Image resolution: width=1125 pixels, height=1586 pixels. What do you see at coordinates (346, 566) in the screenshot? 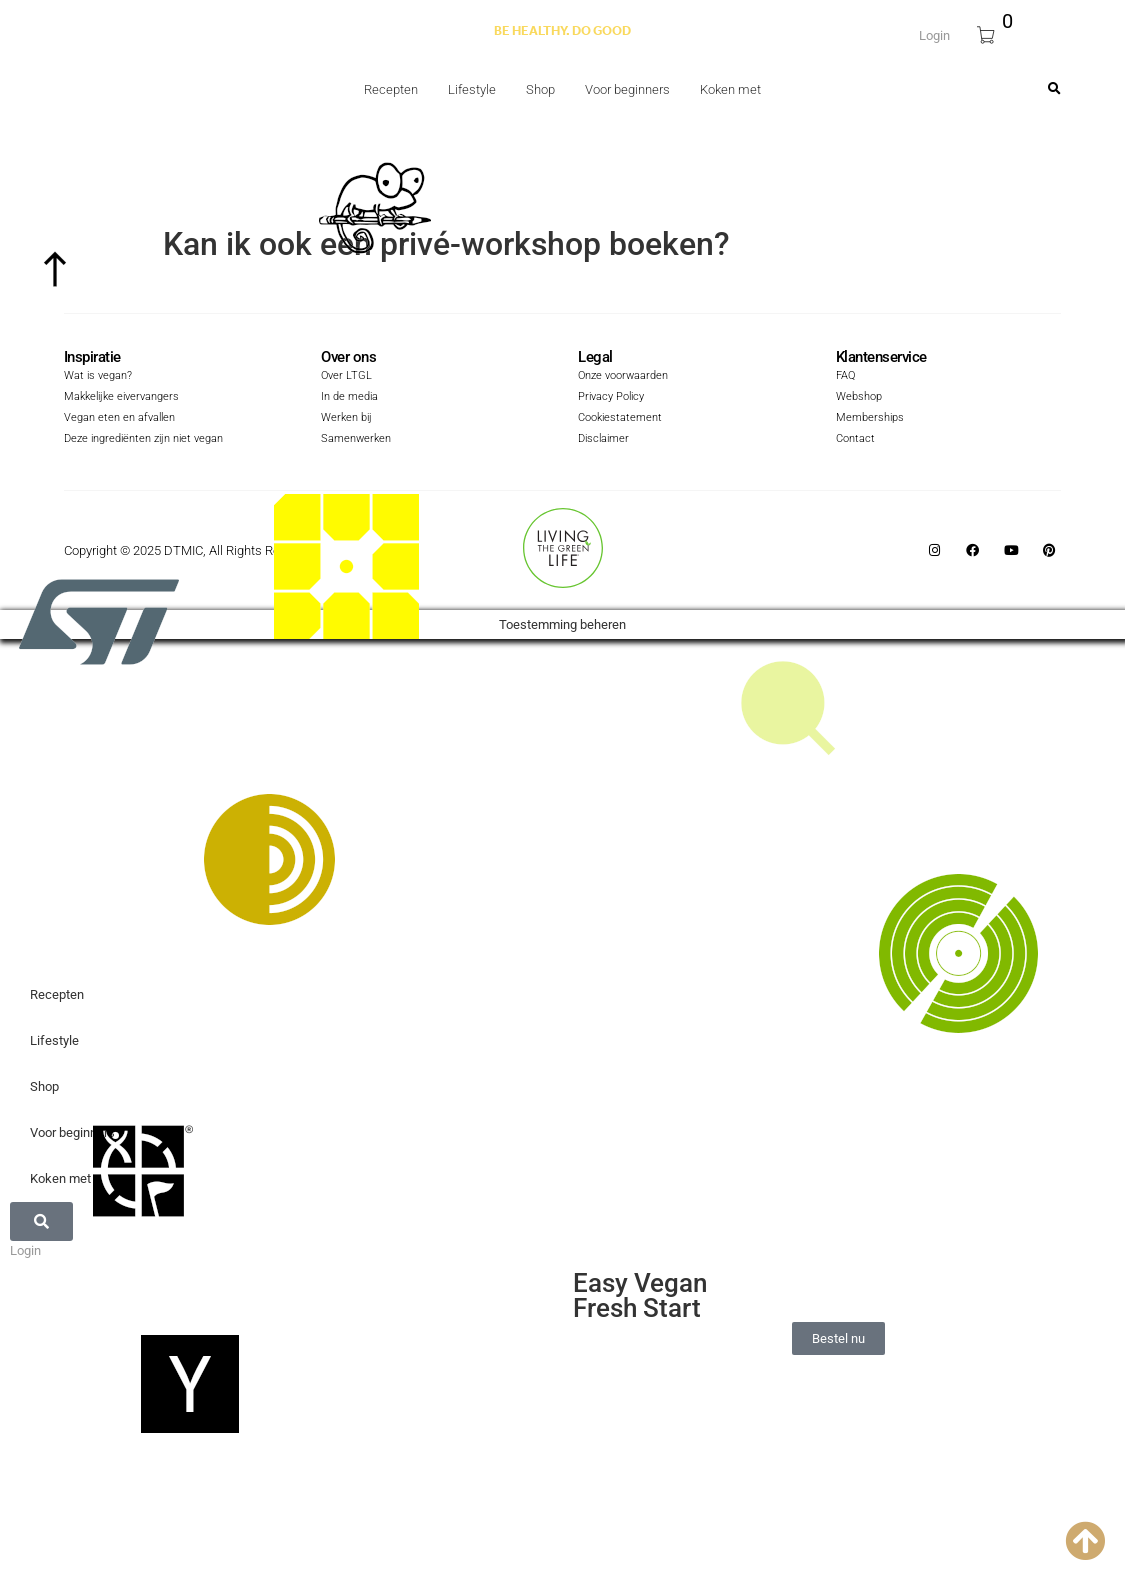
I see `wpengine brand logo` at bounding box center [346, 566].